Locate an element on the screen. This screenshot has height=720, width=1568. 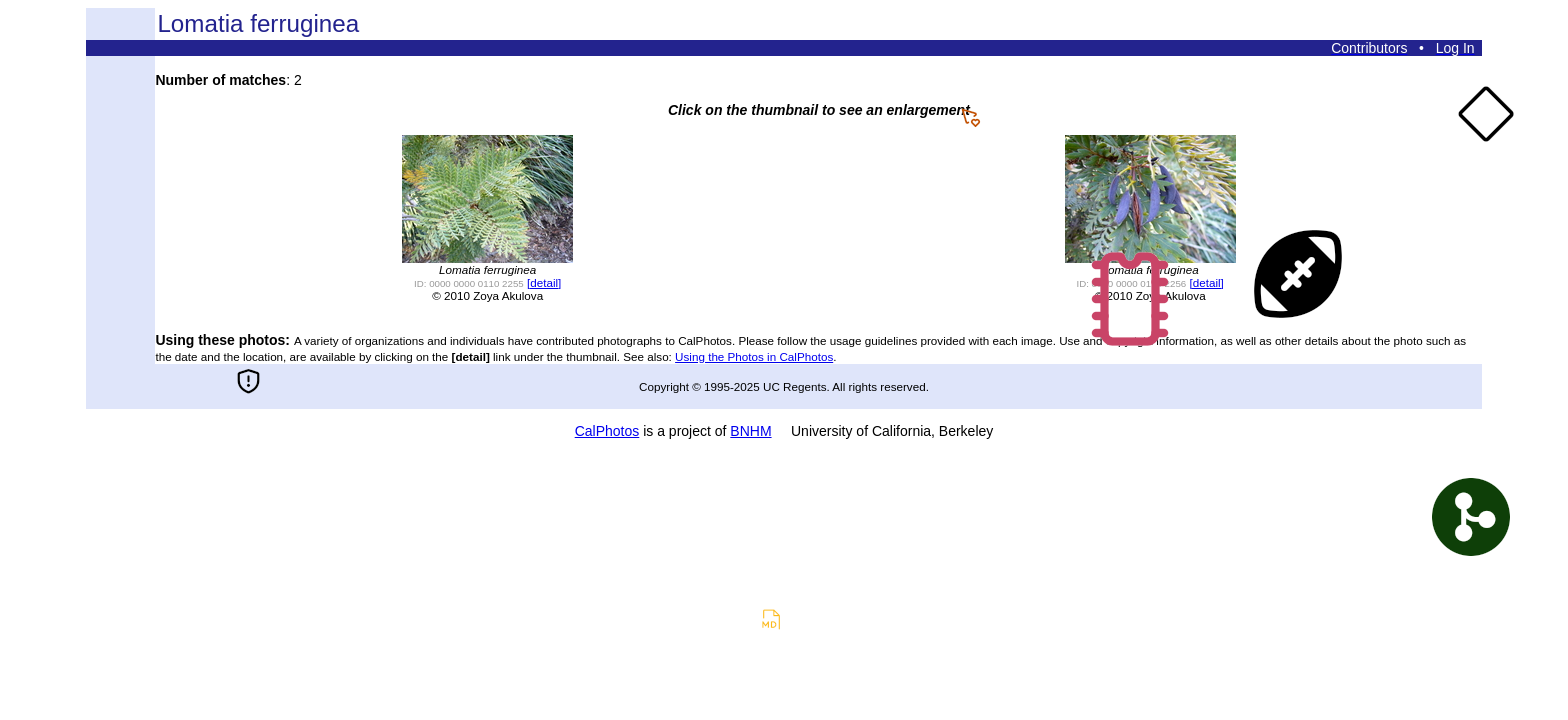
view security or privacy settings is located at coordinates (248, 381).